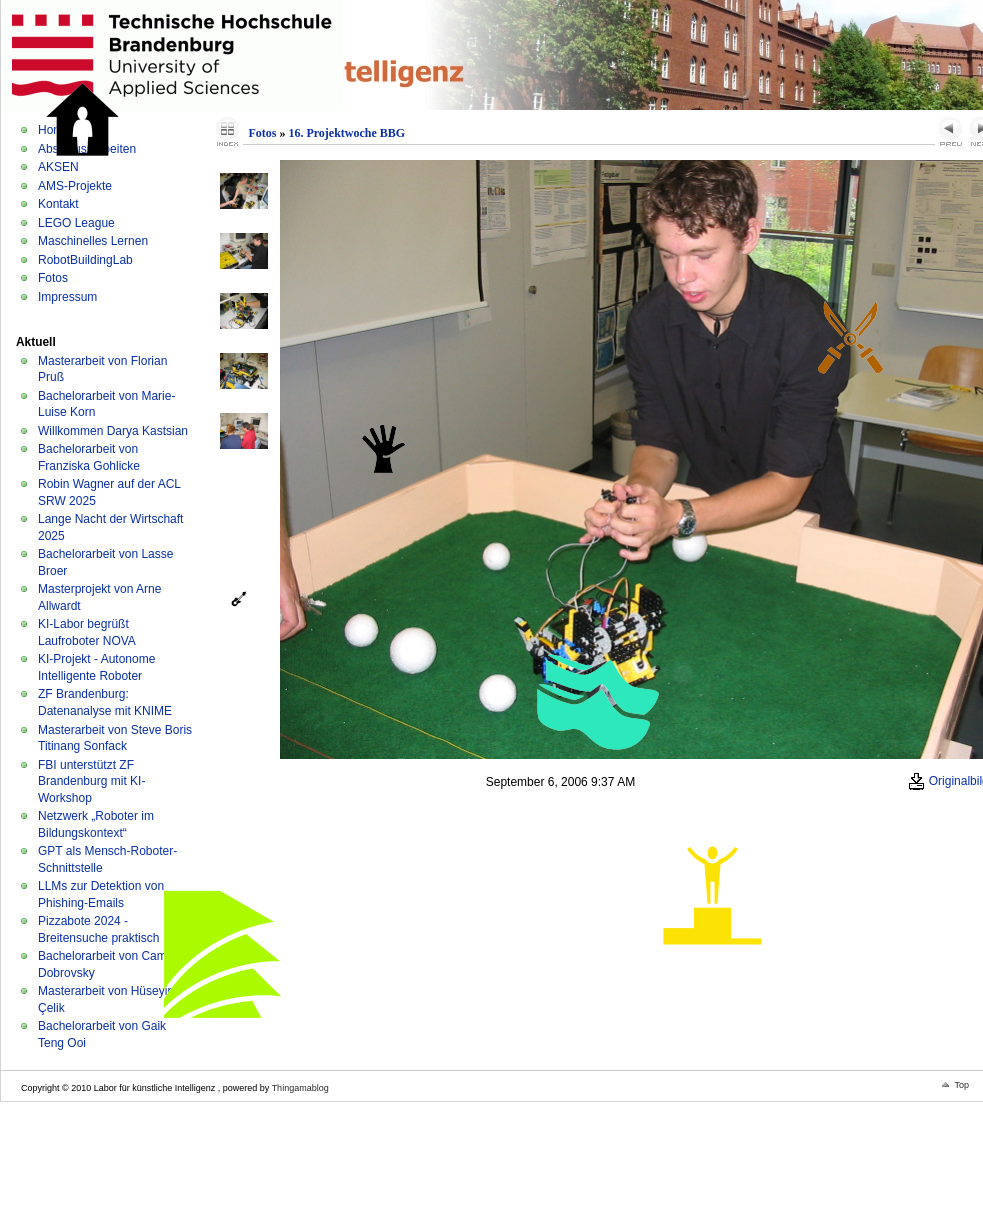 Image resolution: width=983 pixels, height=1218 pixels. What do you see at coordinates (239, 599) in the screenshot?
I see `access music or audio settings` at bounding box center [239, 599].